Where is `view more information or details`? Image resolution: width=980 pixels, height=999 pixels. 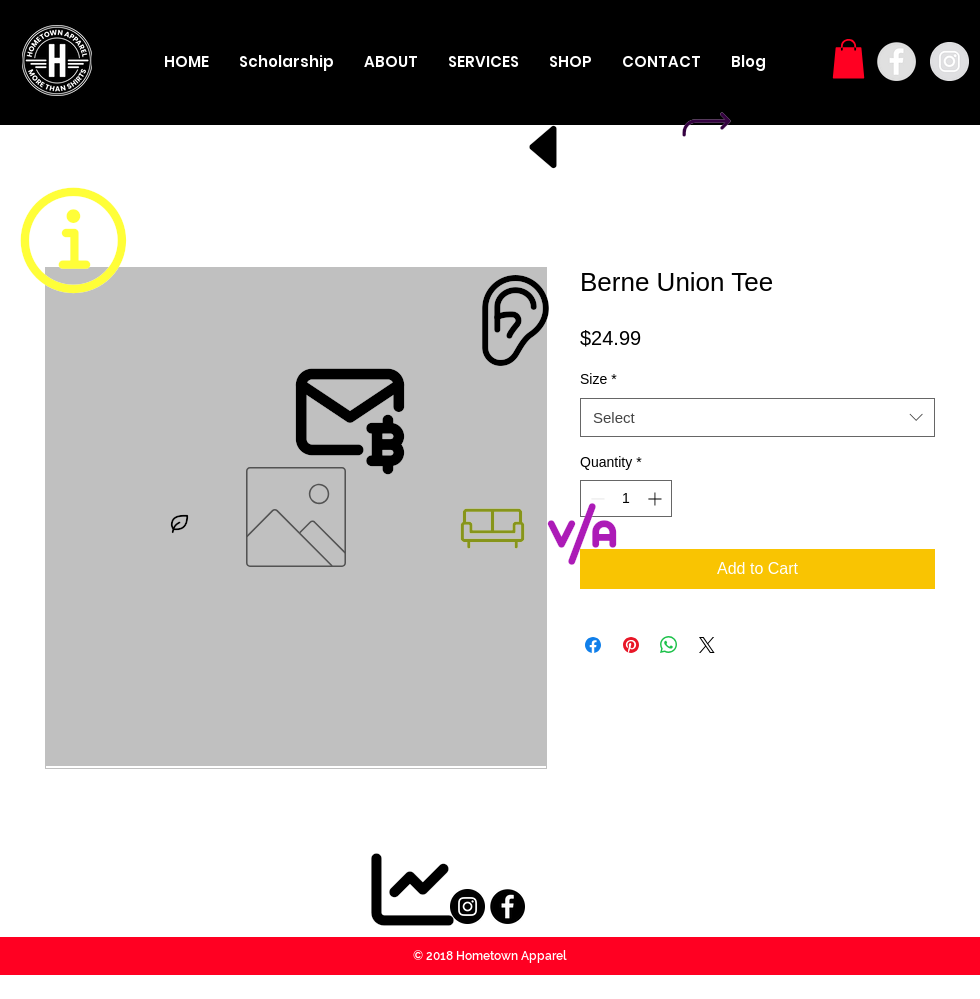
view more information or details is located at coordinates (75, 242).